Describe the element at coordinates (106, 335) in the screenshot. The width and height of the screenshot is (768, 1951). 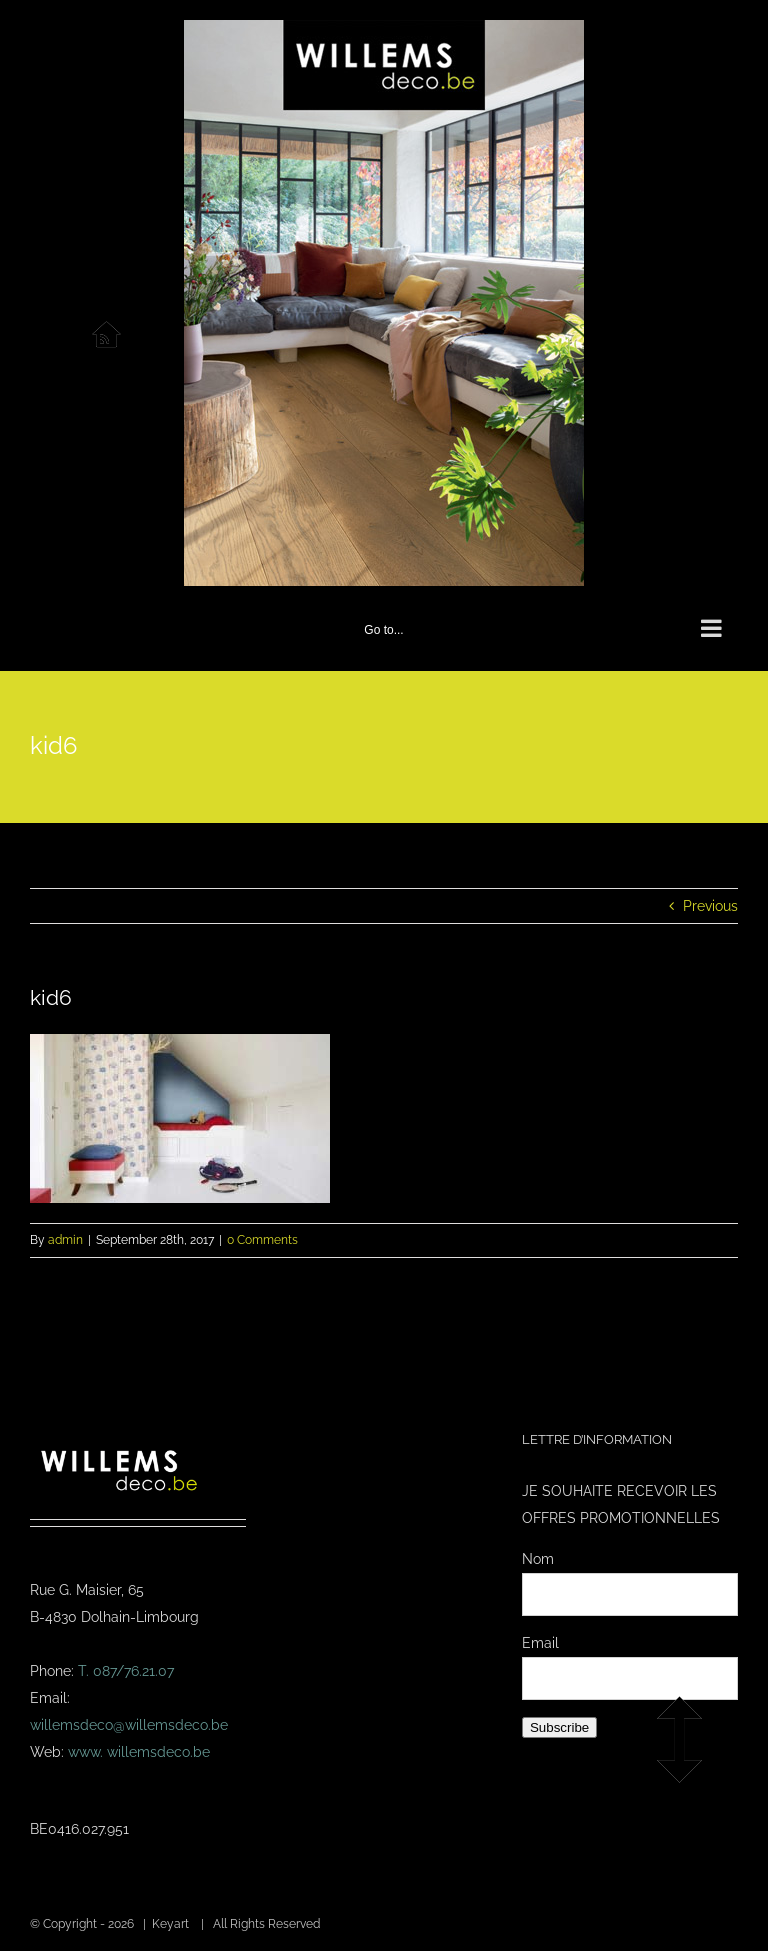
I see `connect to home wifi network` at that location.